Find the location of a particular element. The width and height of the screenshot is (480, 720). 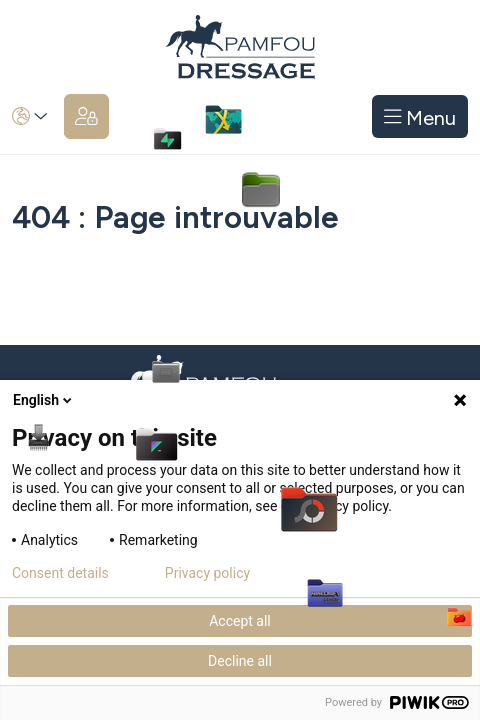

open android jelly bean system folder is located at coordinates (459, 617).